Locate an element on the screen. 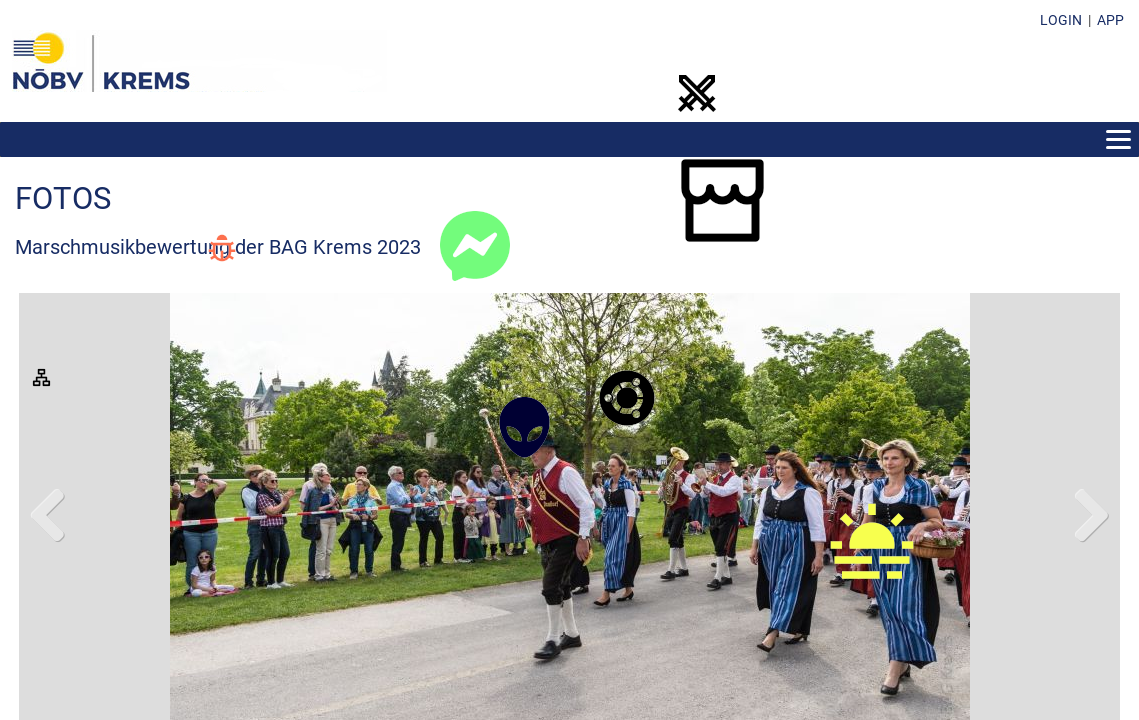 The height and width of the screenshot is (720, 1139). access combat or battle features is located at coordinates (697, 93).